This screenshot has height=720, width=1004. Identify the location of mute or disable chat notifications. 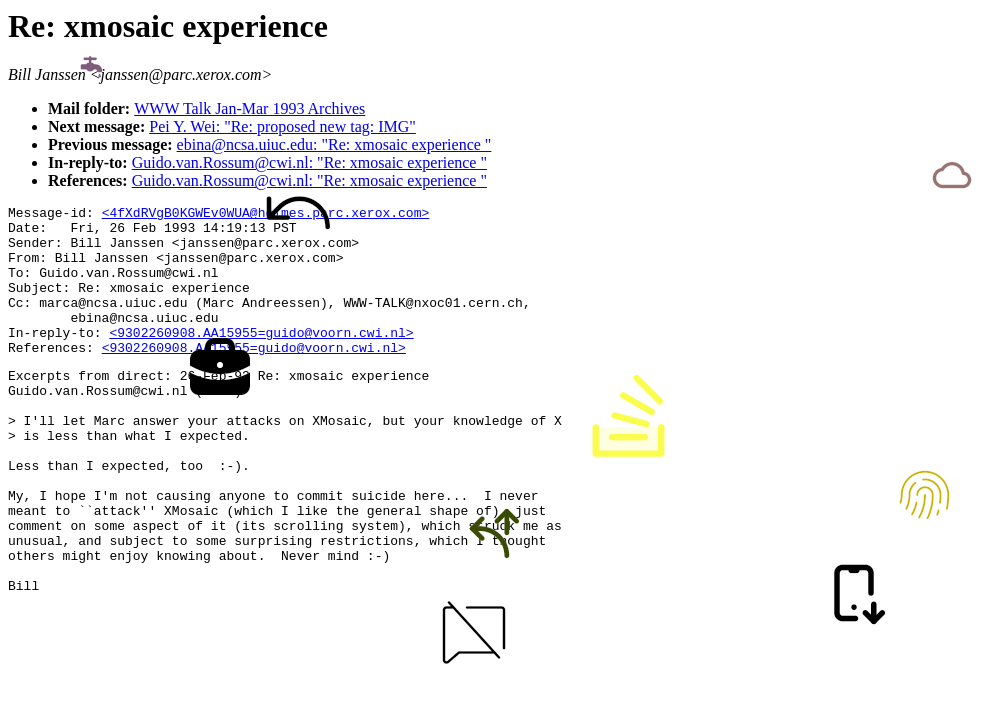
(474, 630).